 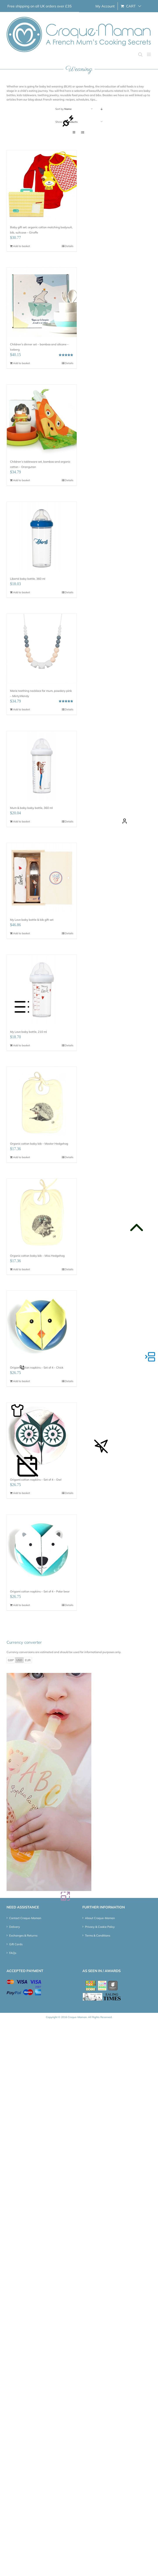 I want to click on insert element at the beginning of a list, so click(x=150, y=1357).